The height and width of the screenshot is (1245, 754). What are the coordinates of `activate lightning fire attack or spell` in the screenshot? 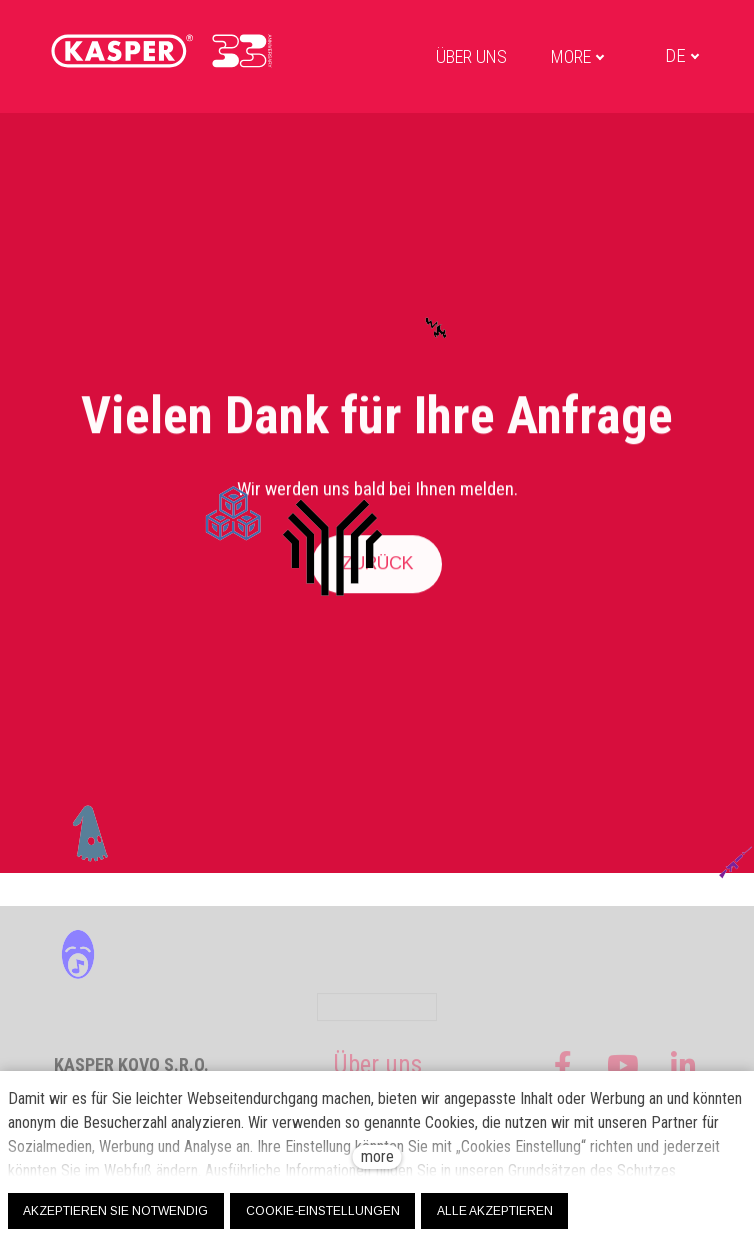 It's located at (436, 328).